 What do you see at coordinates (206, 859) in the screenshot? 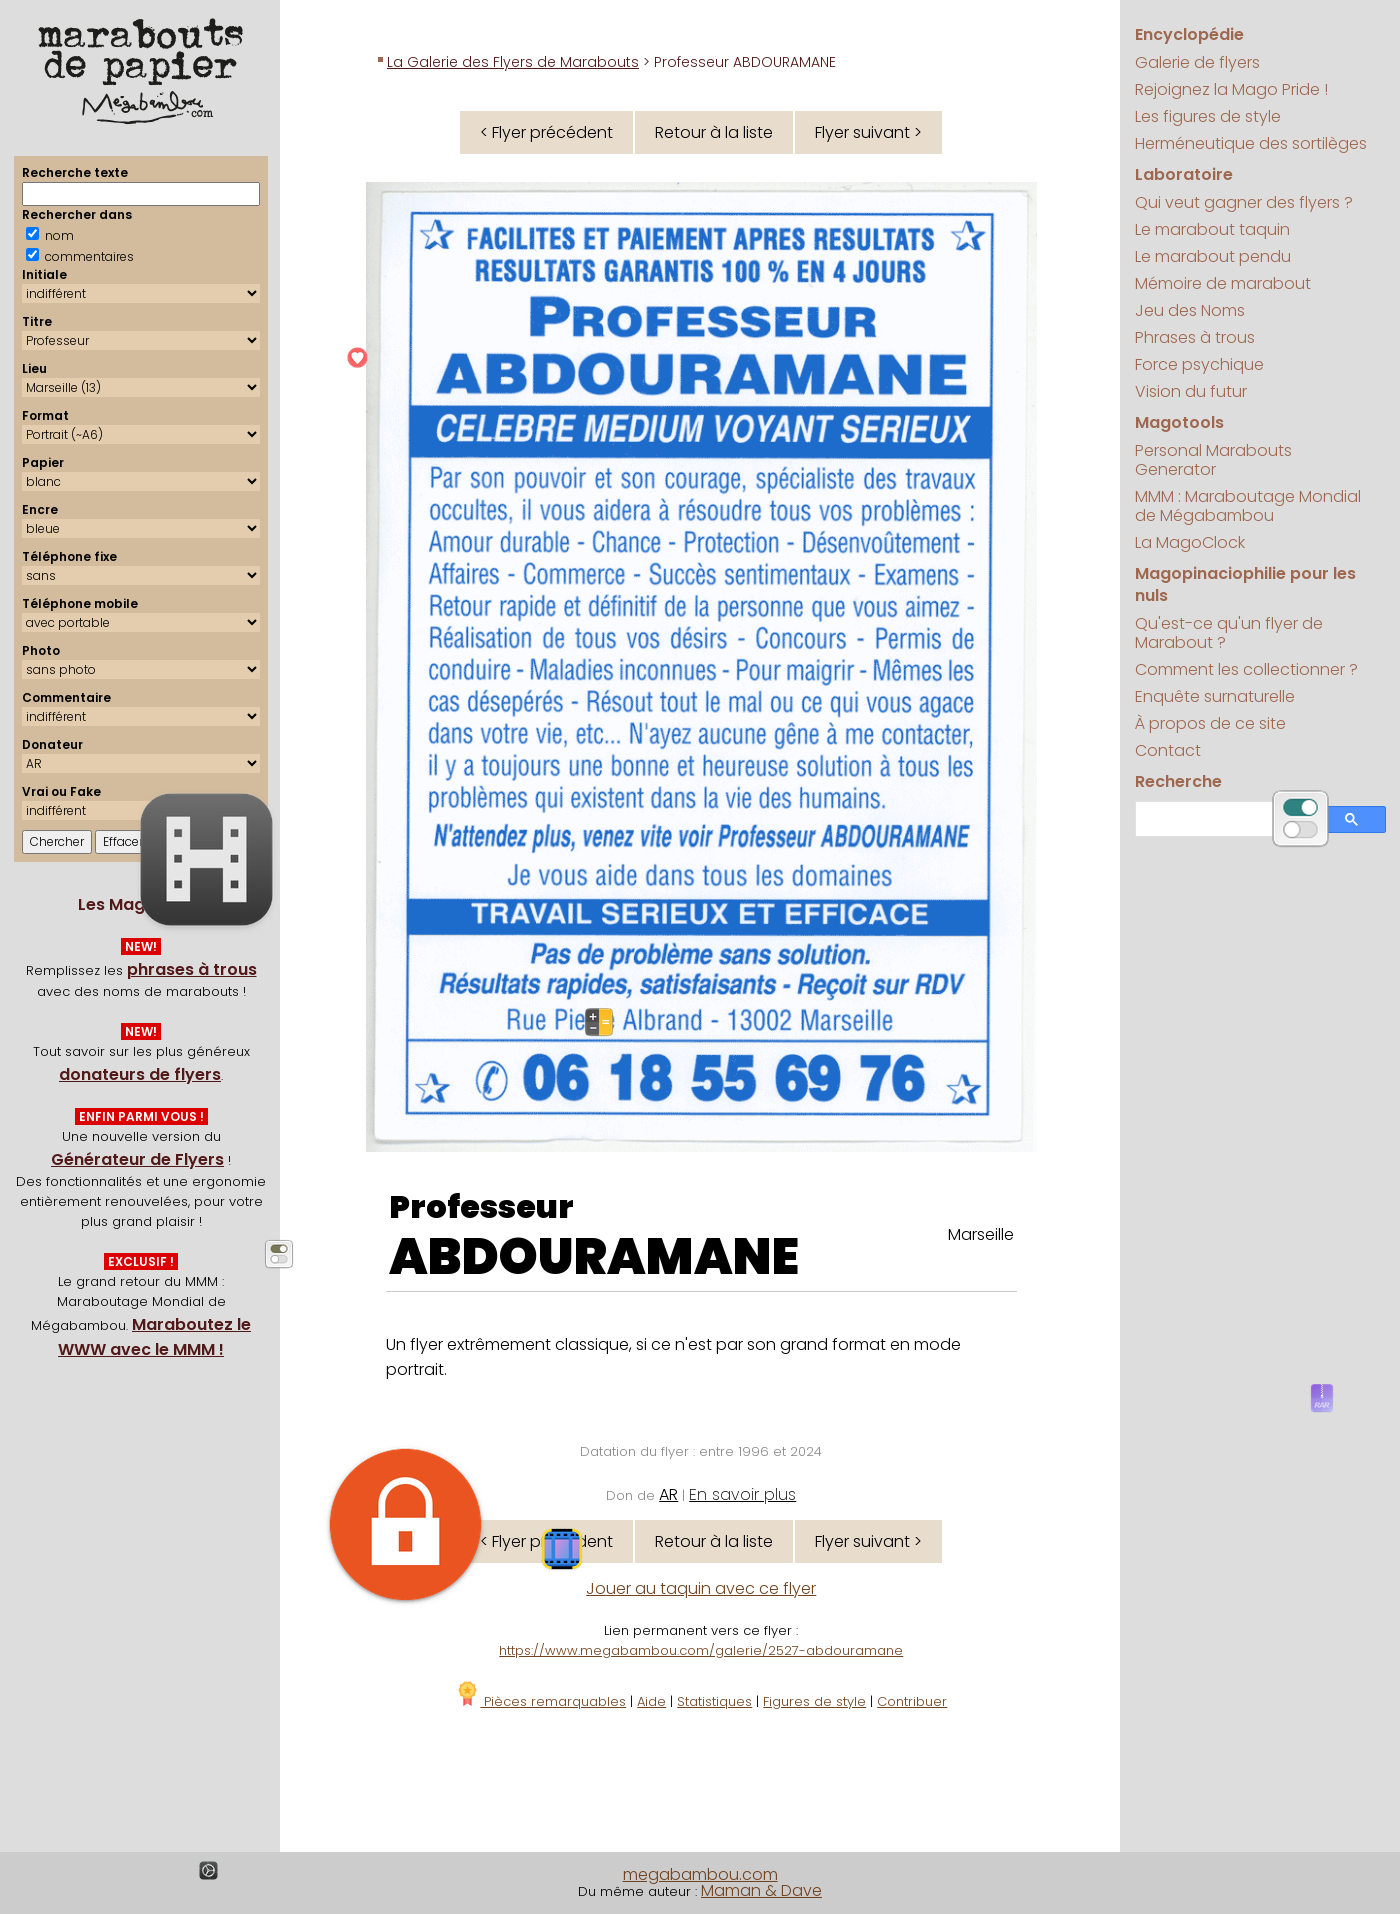
I see `open haruna media player` at bounding box center [206, 859].